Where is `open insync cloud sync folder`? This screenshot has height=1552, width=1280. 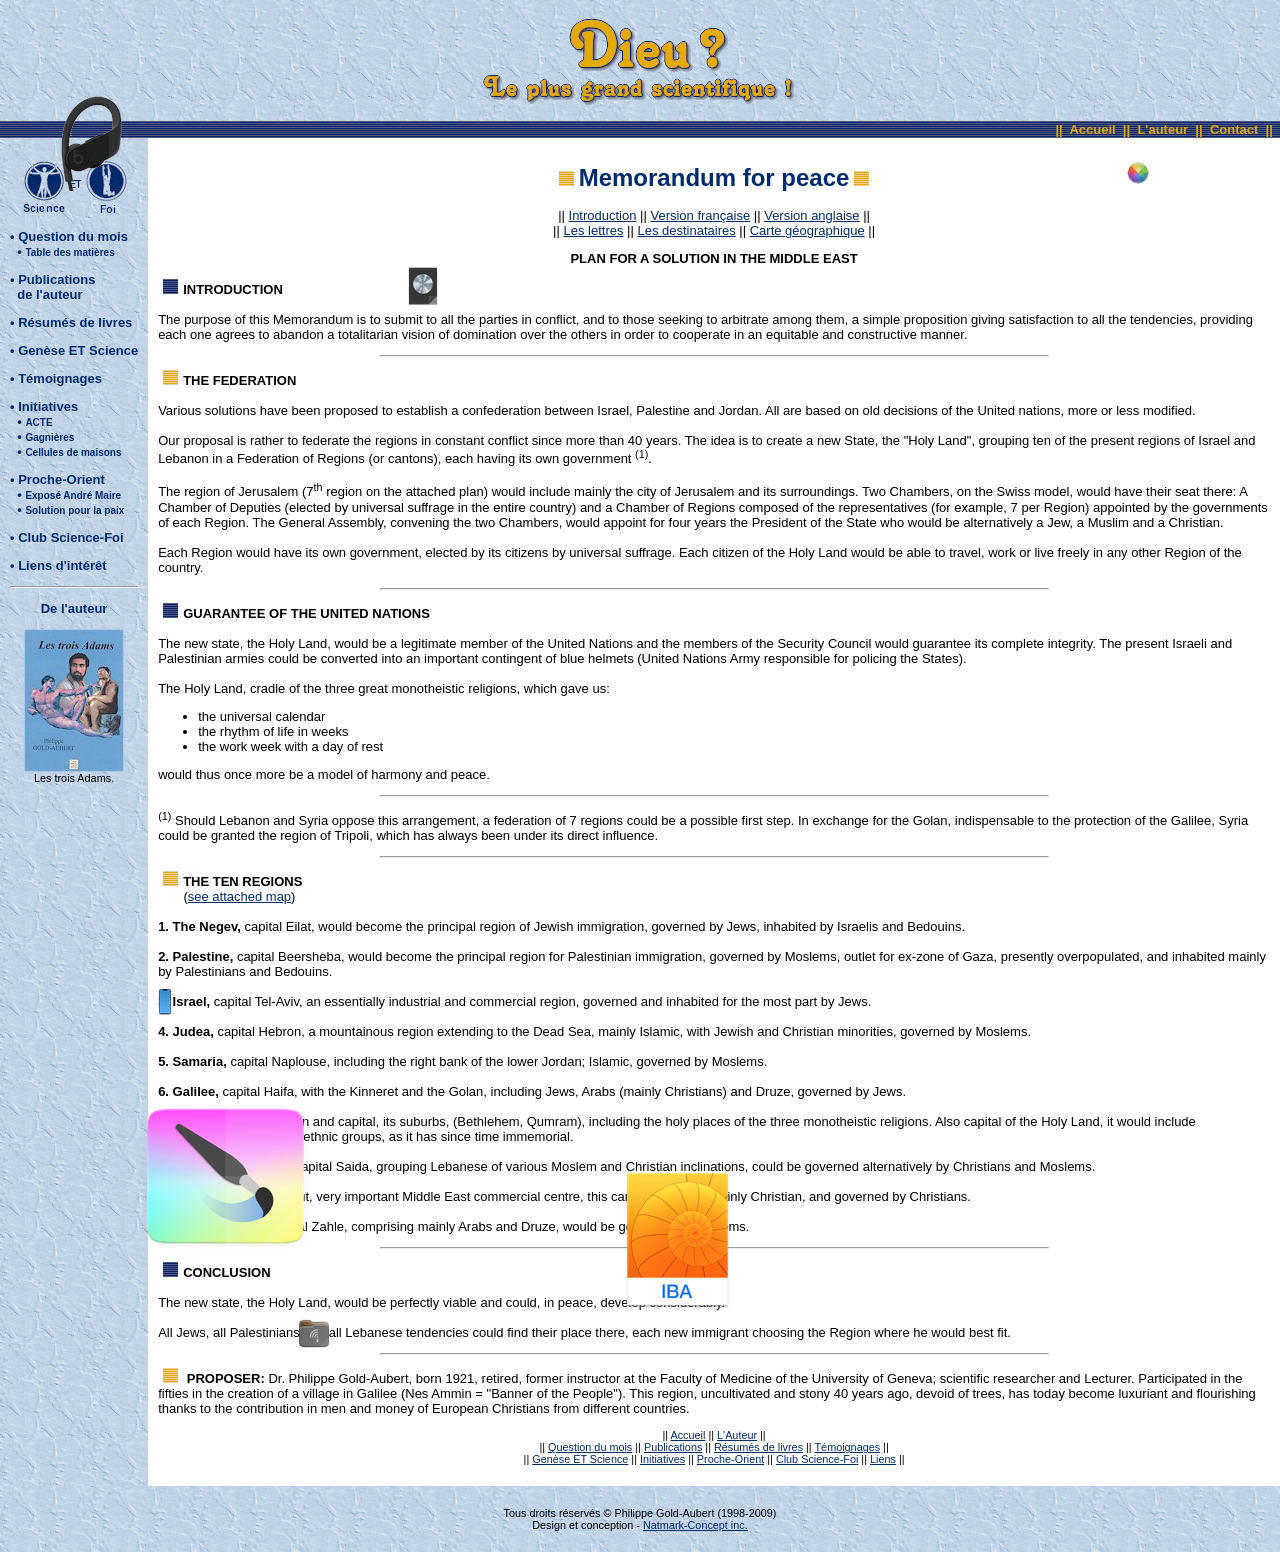 open insync cloud sync folder is located at coordinates (314, 1333).